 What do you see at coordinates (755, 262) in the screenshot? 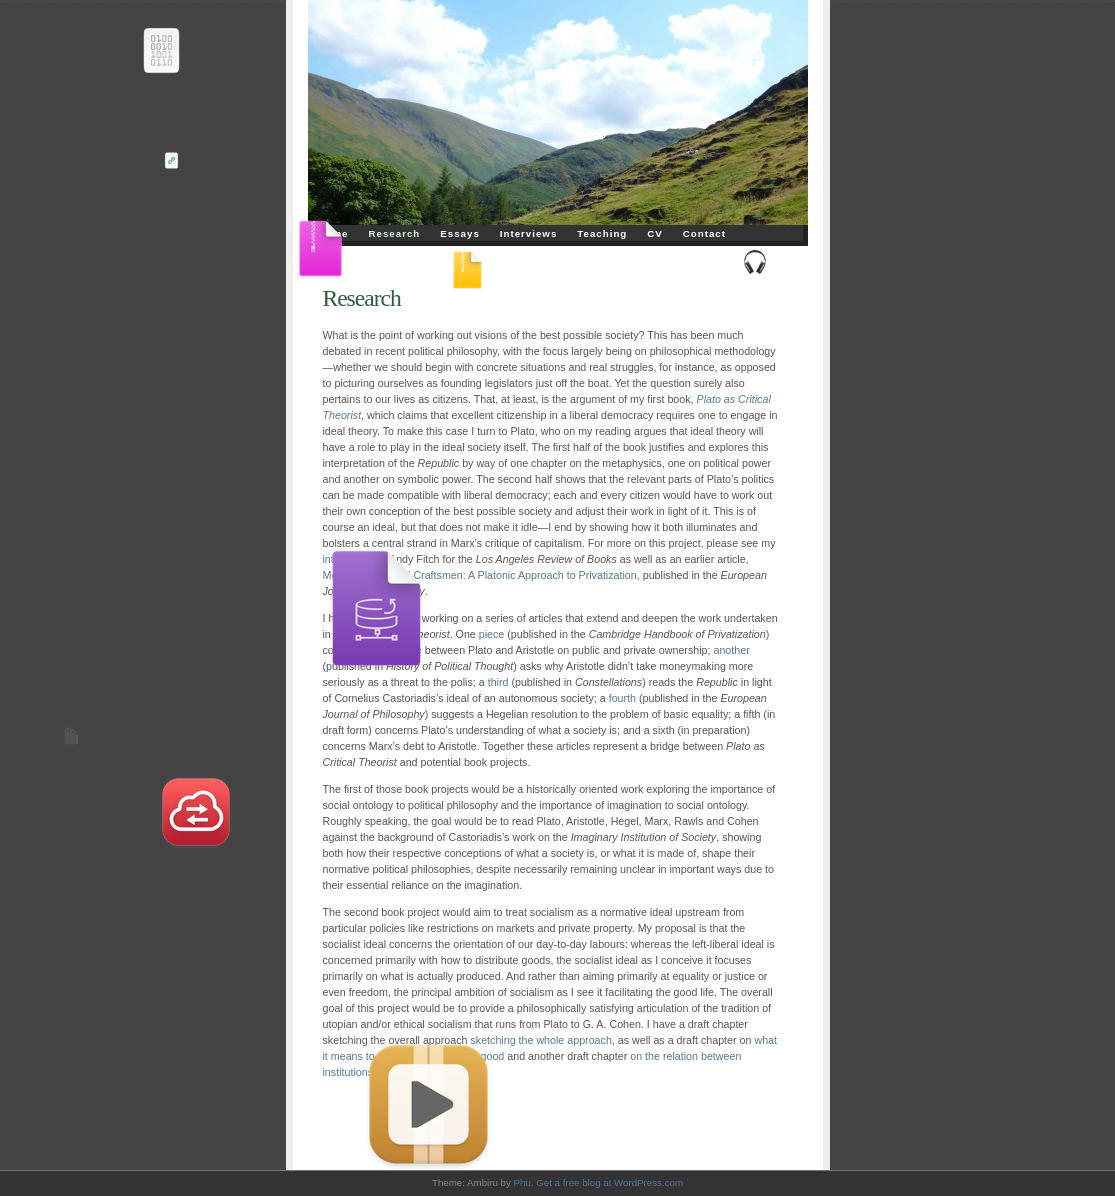
I see `connect bluetooth headphones` at bounding box center [755, 262].